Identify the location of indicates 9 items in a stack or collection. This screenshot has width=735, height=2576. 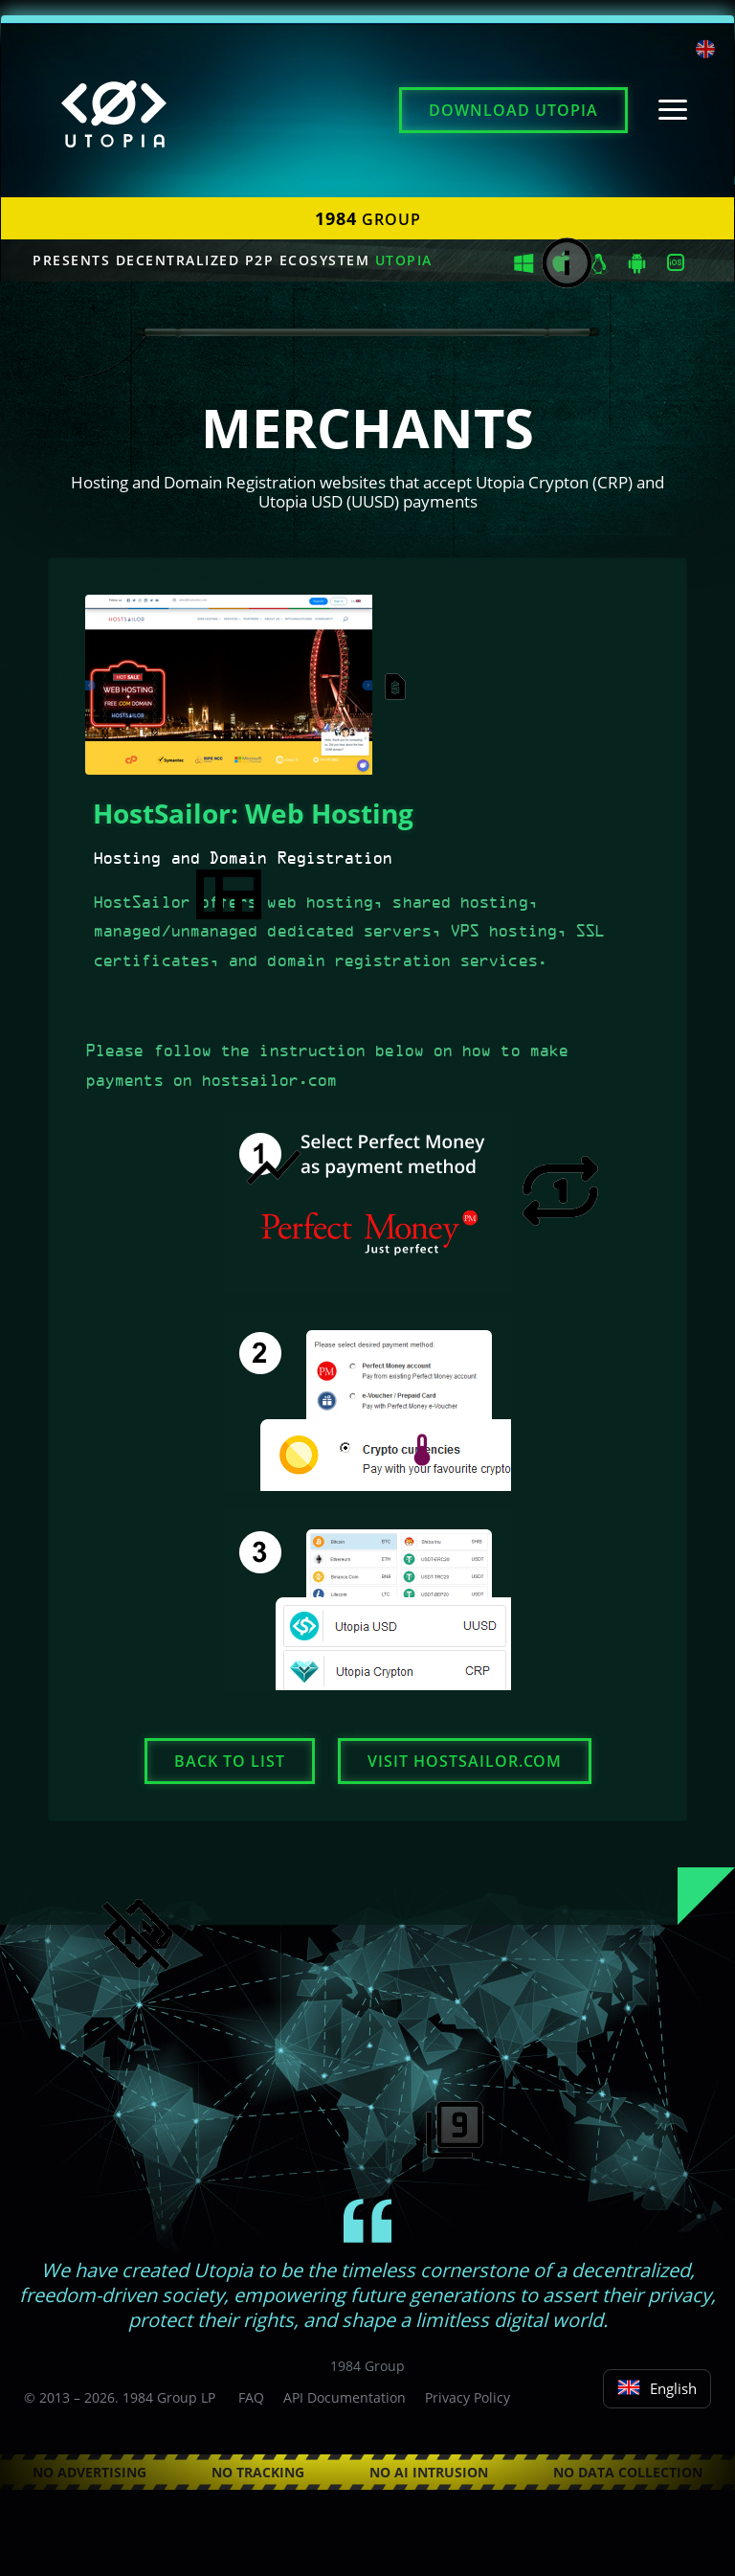
(455, 2130).